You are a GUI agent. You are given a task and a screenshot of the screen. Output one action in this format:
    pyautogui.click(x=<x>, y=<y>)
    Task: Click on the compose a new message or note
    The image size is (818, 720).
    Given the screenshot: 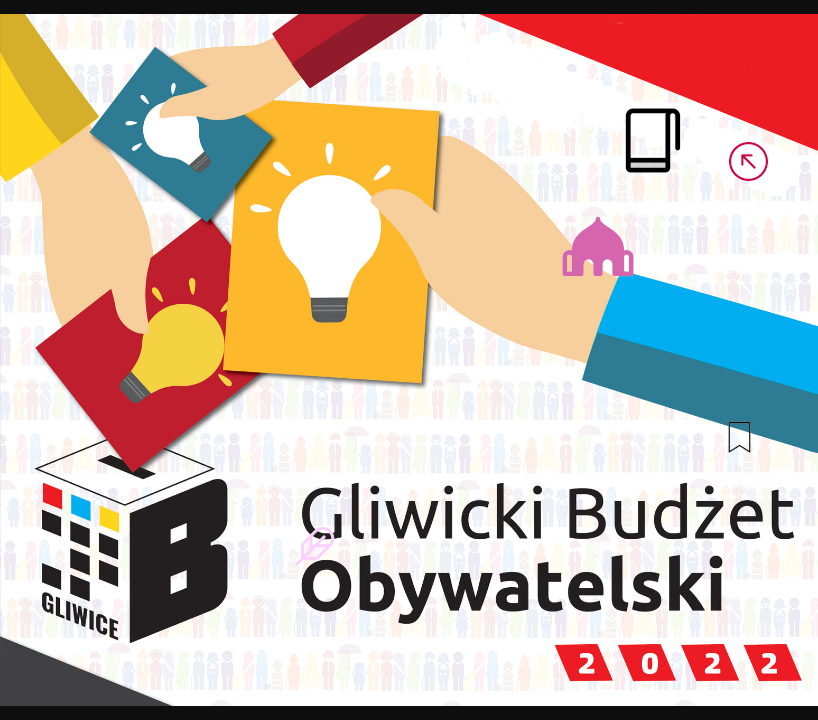 What is the action you would take?
    pyautogui.click(x=314, y=547)
    